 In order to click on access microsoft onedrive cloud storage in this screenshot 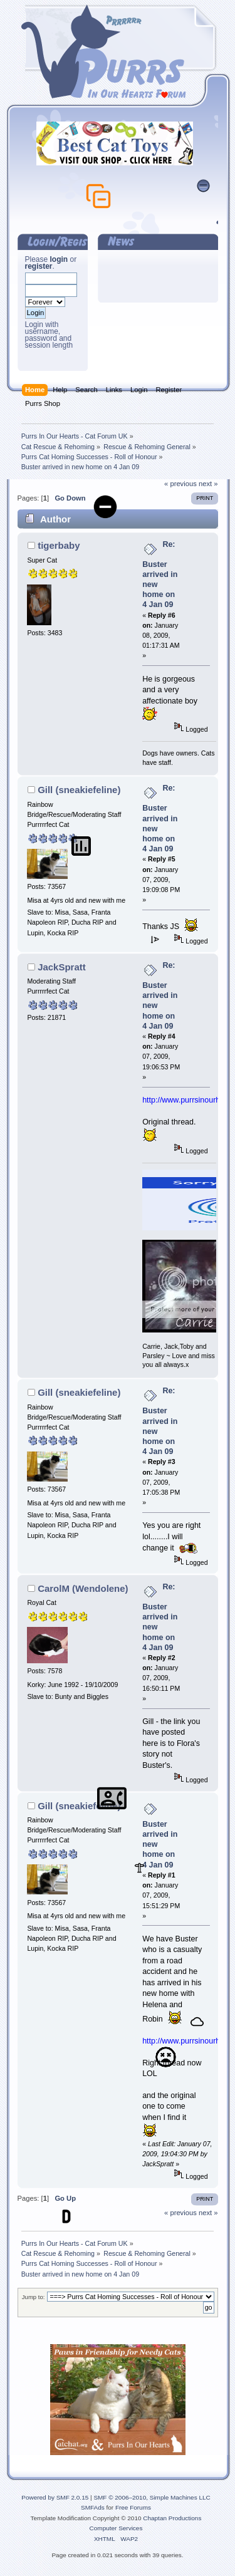, I will do `click(197, 2022)`.